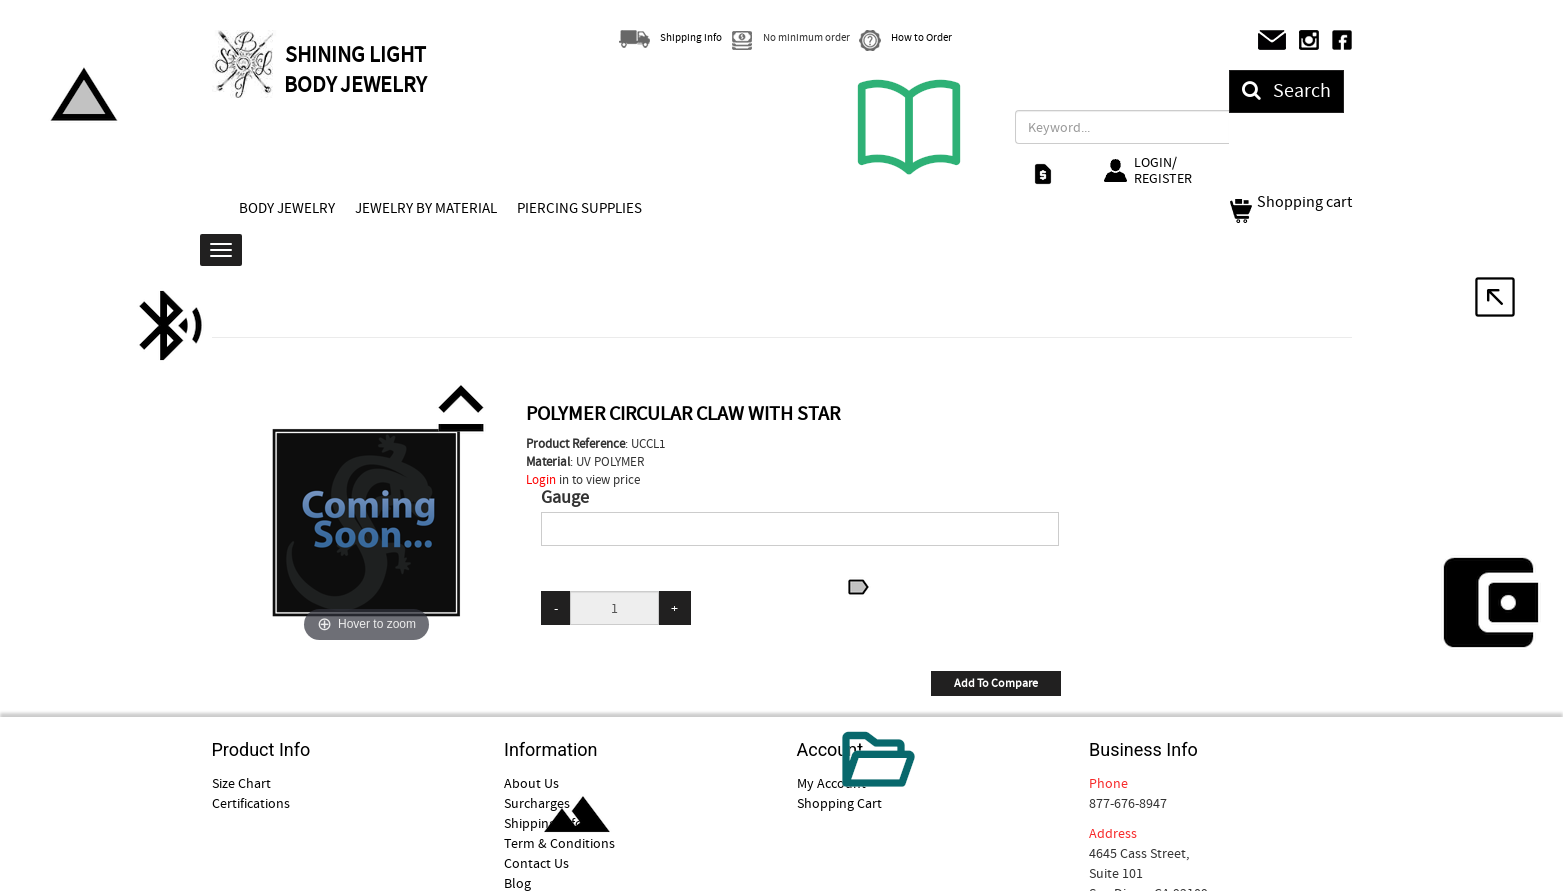 The width and height of the screenshot is (1563, 891). Describe the element at coordinates (461, 409) in the screenshot. I see `indicates caps lock is enabled on the keyboard` at that location.